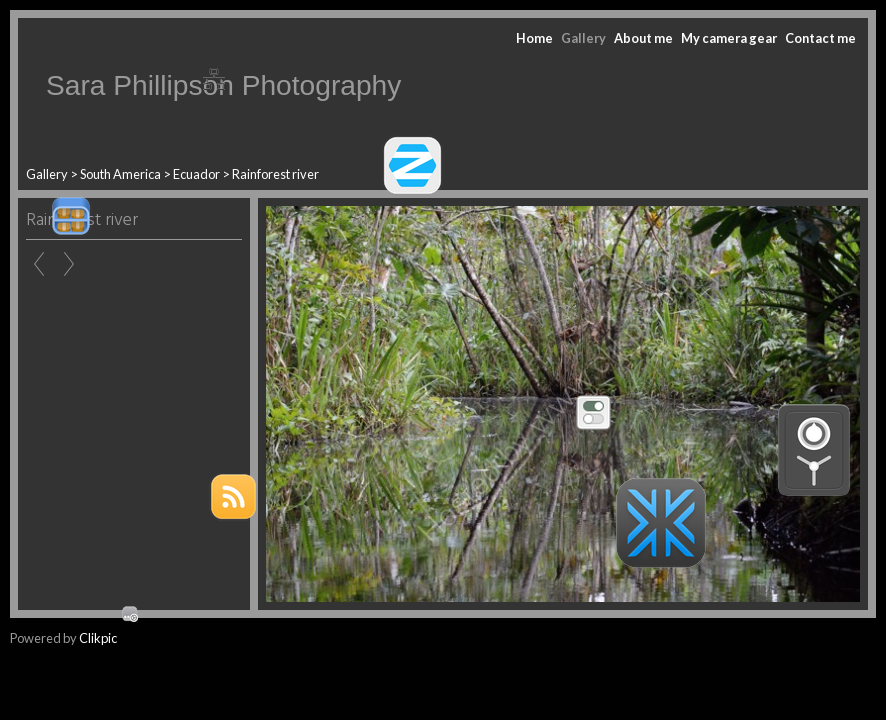 This screenshot has width=886, height=720. Describe the element at coordinates (661, 523) in the screenshot. I see `open exodus cryptocurrency wallet` at that location.